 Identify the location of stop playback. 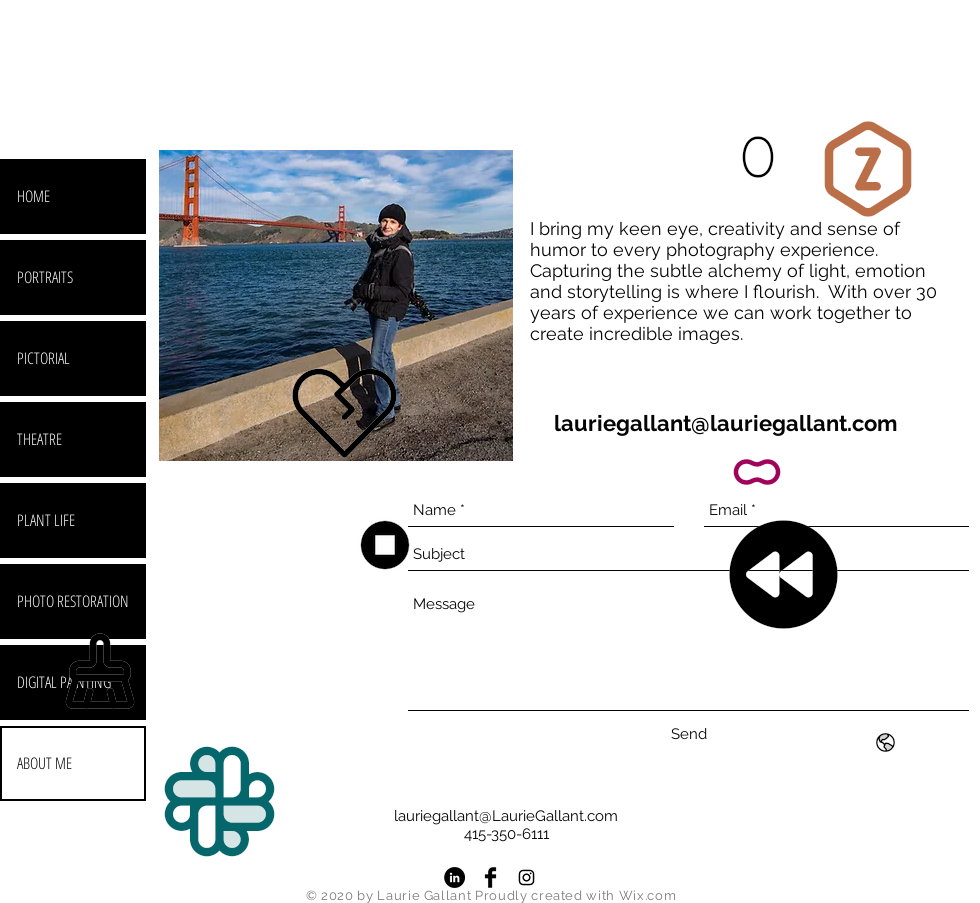
(385, 545).